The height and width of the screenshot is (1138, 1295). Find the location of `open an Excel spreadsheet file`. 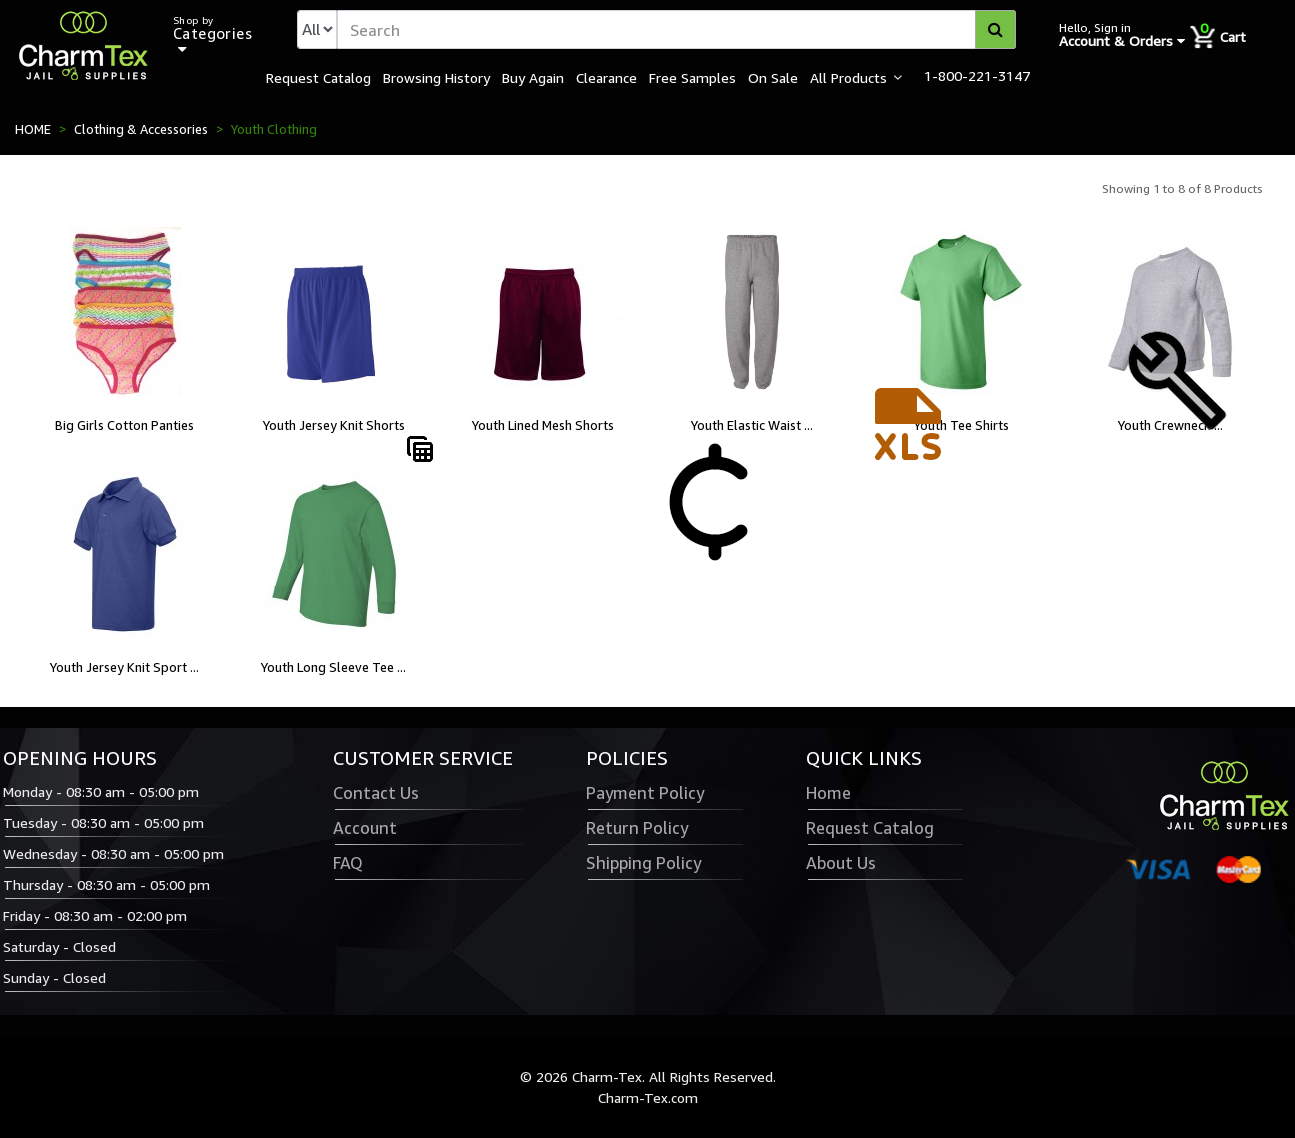

open an Excel spreadsheet file is located at coordinates (908, 427).